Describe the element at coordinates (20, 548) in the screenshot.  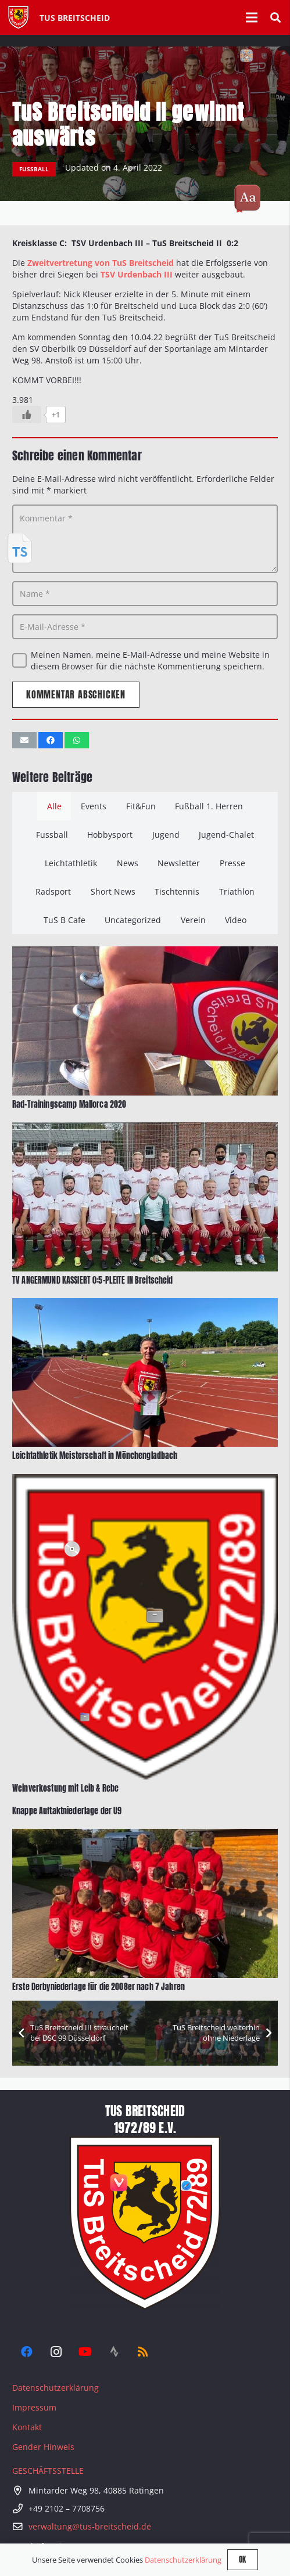
I see `a typescript source code file` at that location.